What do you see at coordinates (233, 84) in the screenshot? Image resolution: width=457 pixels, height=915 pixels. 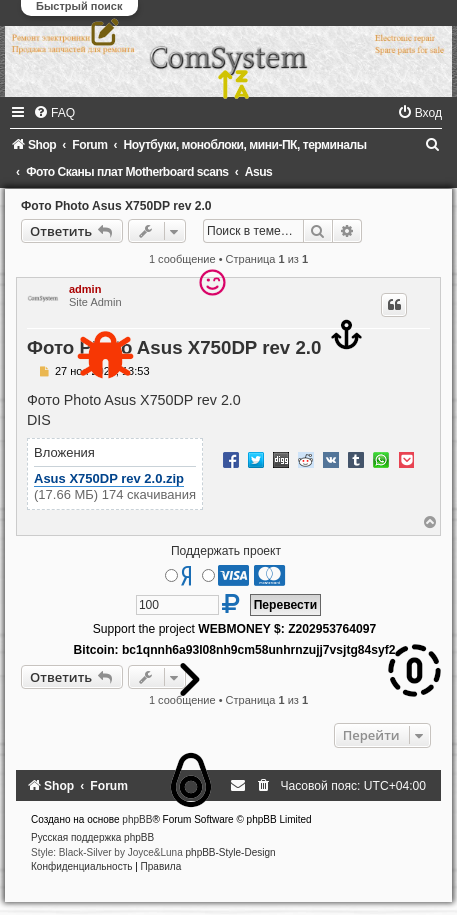 I see `sort list alphabetically from Z to A` at bounding box center [233, 84].